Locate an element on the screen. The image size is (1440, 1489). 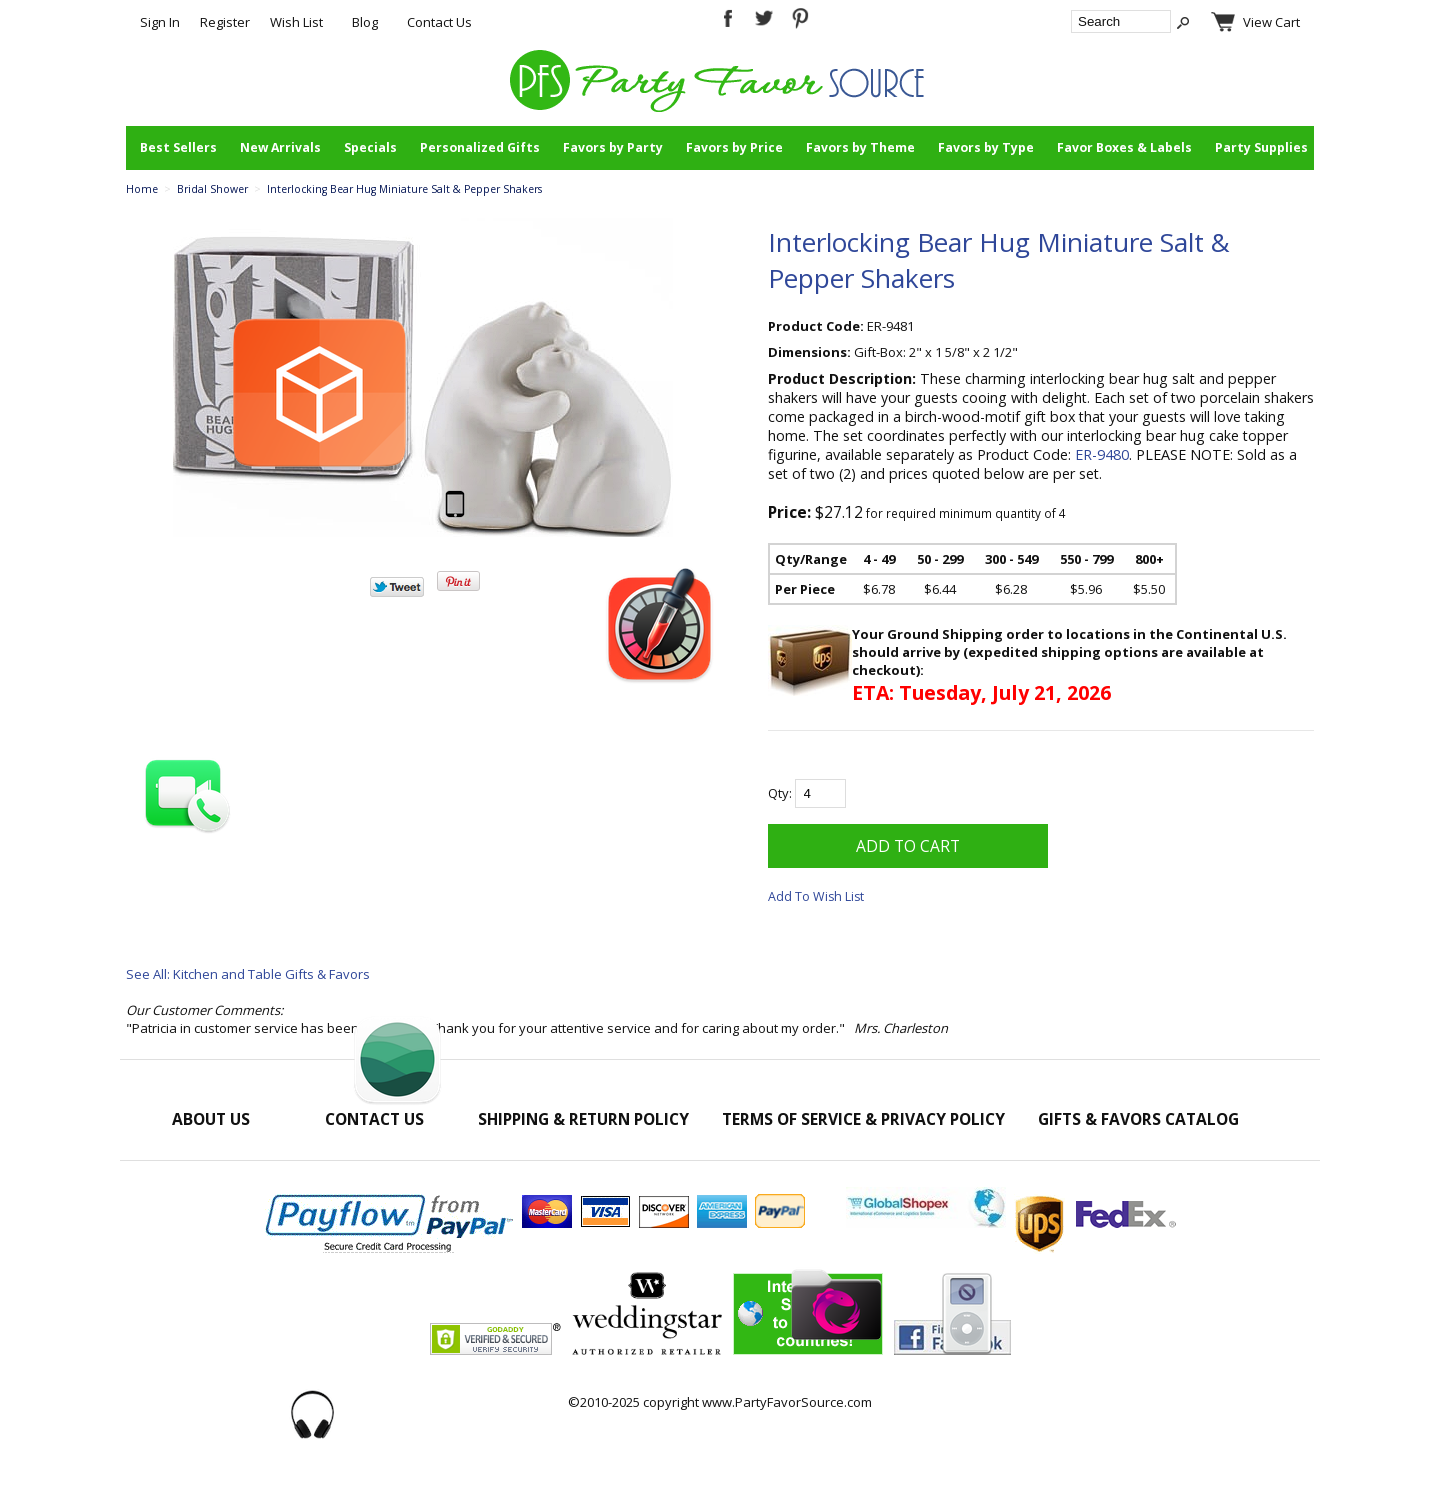
open digital color meter utility is located at coordinates (659, 628).